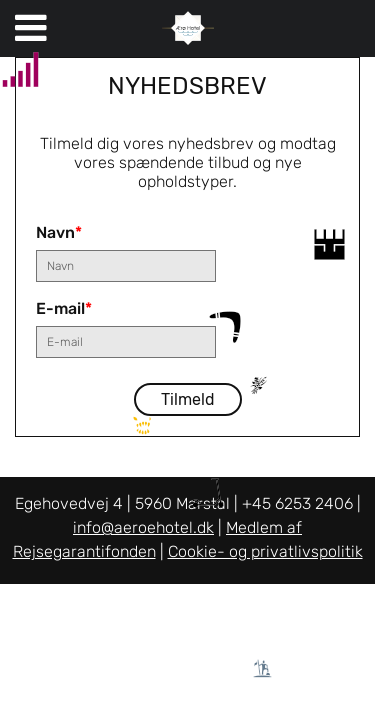 Image resolution: width=375 pixels, height=720 pixels. I want to click on indicates cellular or network signal strength, so click(20, 69).